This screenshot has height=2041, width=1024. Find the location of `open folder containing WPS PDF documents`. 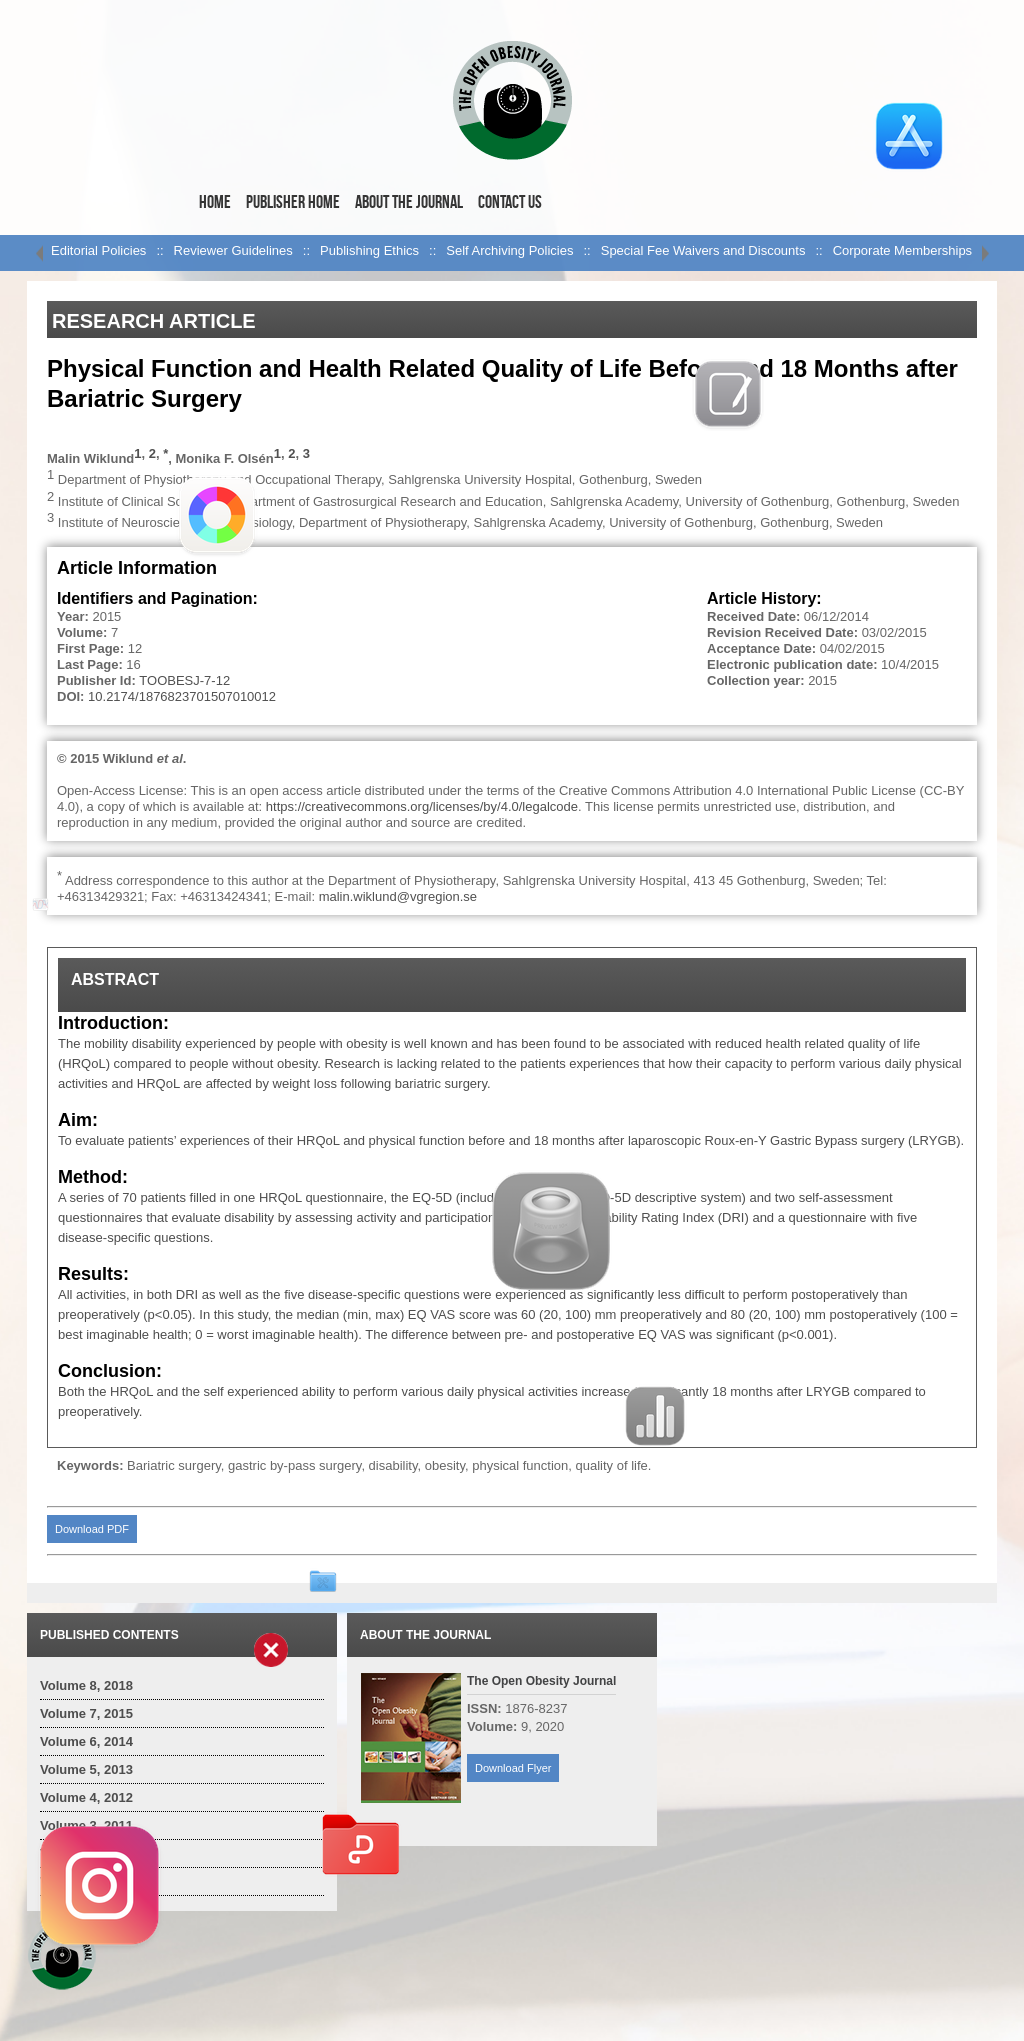

open folder containing WPS PDF documents is located at coordinates (360, 1846).